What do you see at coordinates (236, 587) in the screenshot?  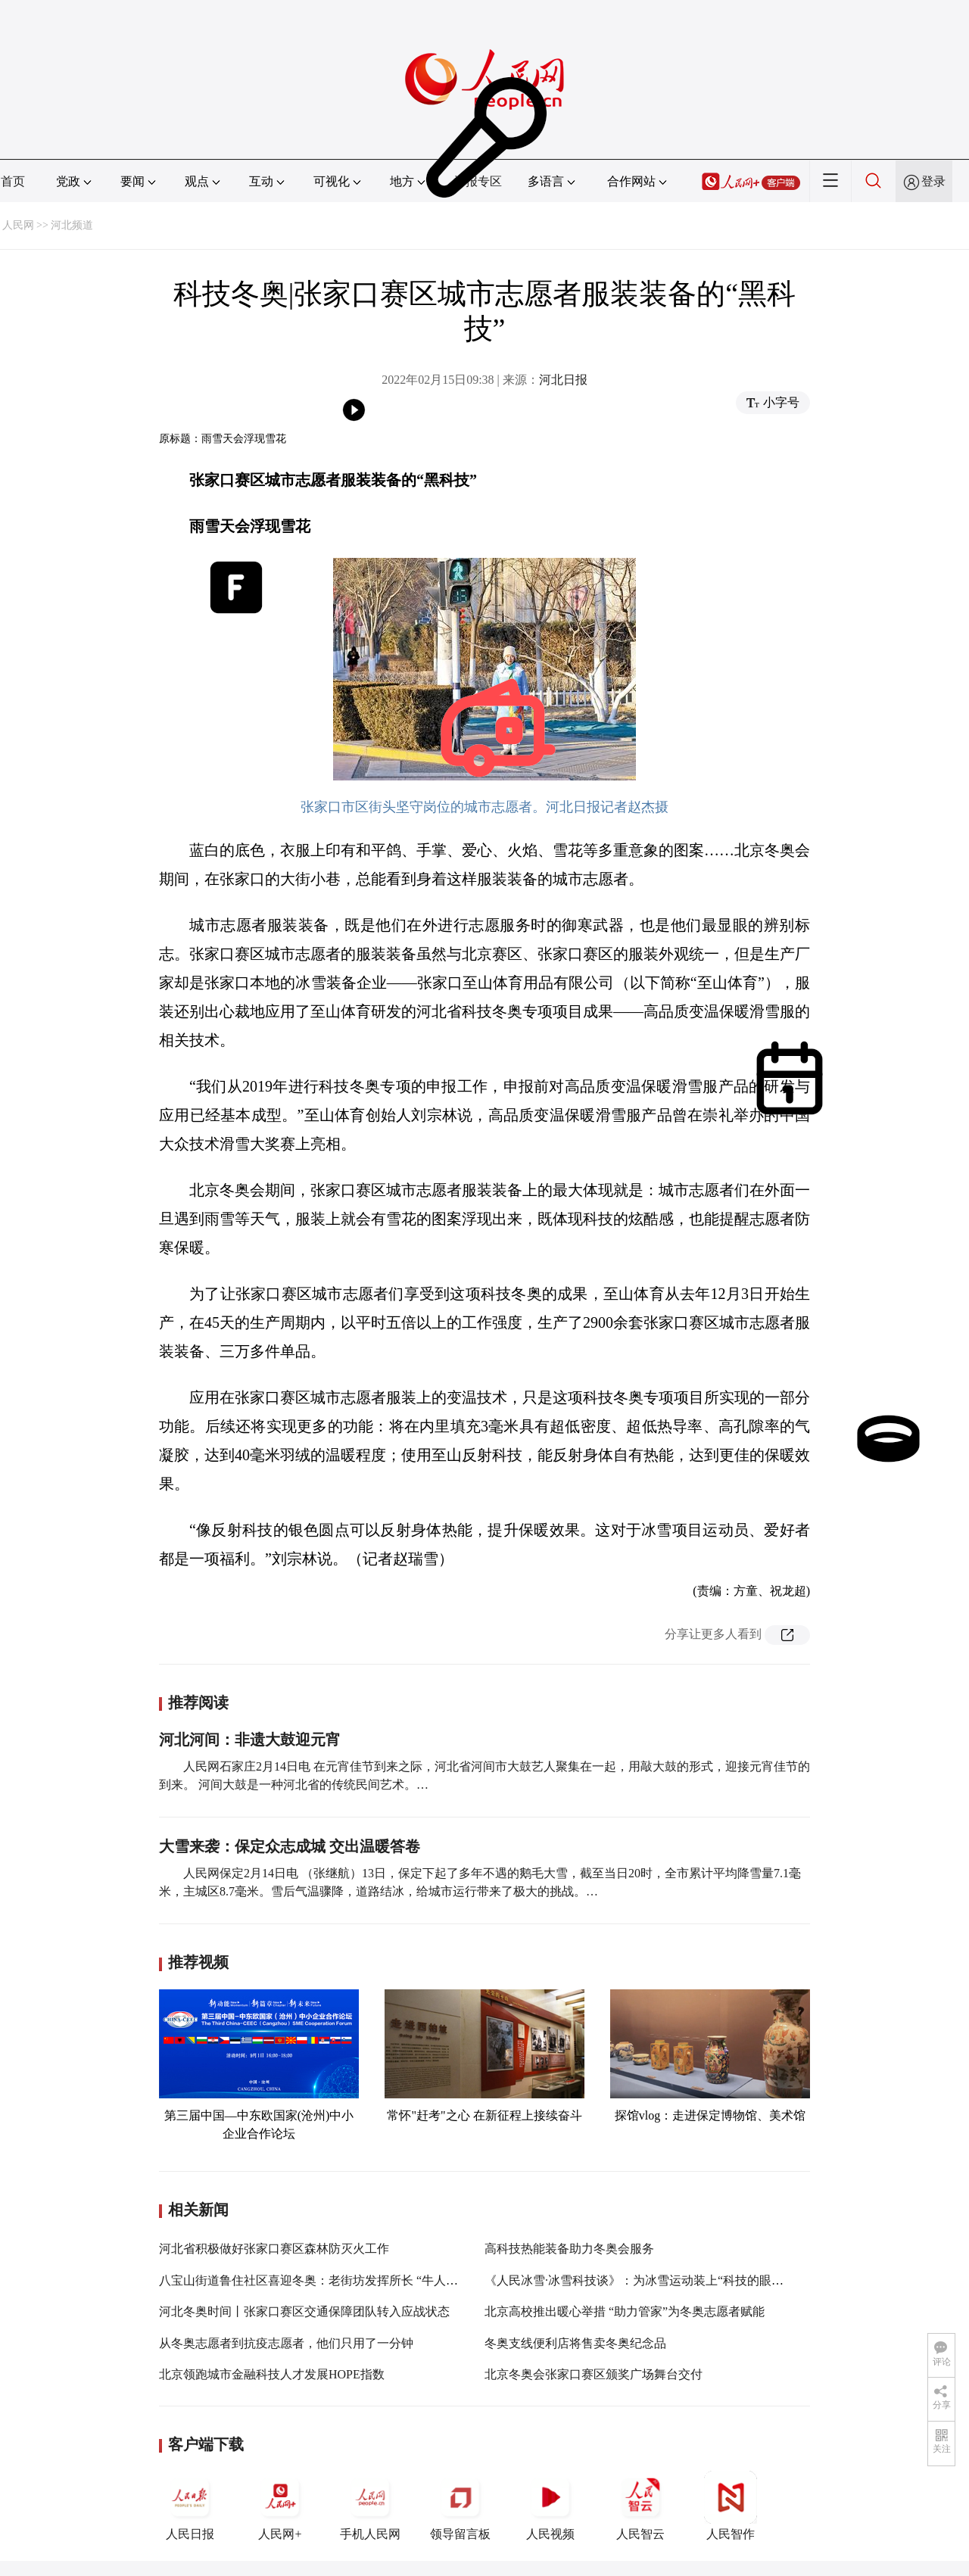 I see `facebook app or social media shortcut` at bounding box center [236, 587].